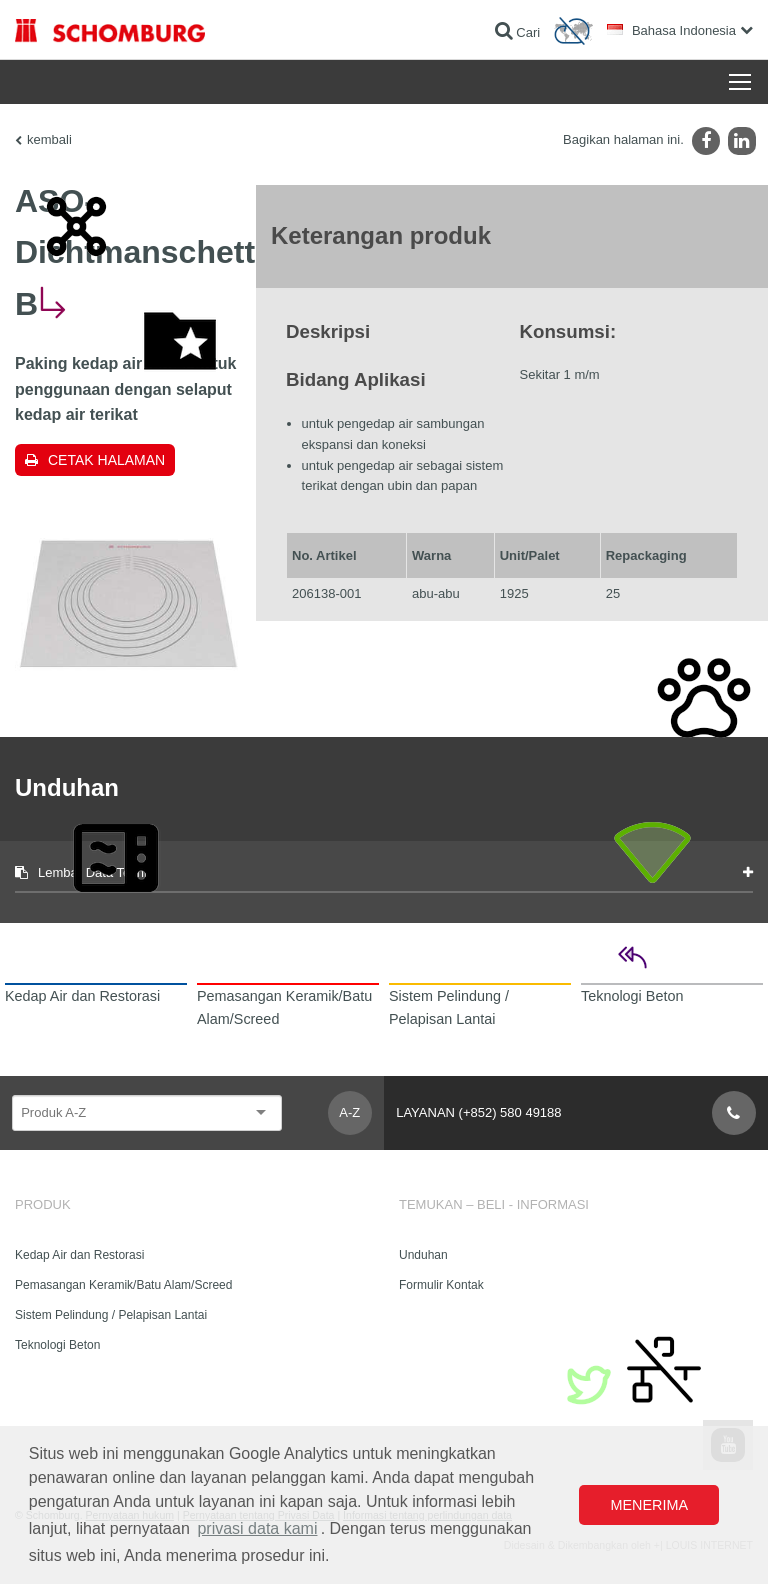  Describe the element at coordinates (589, 1385) in the screenshot. I see `share to twitter` at that location.